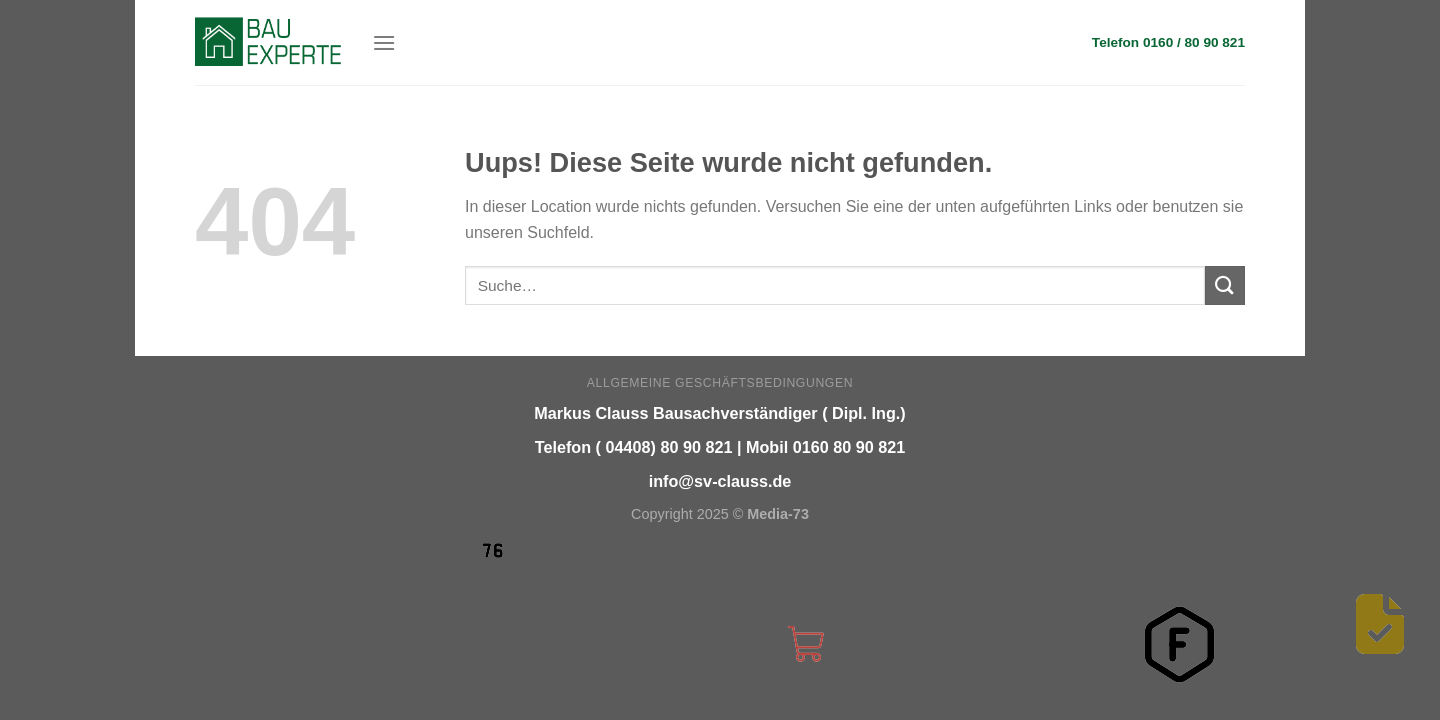  What do you see at coordinates (492, 550) in the screenshot?
I see `indicates item number 76 in a list or sequence` at bounding box center [492, 550].